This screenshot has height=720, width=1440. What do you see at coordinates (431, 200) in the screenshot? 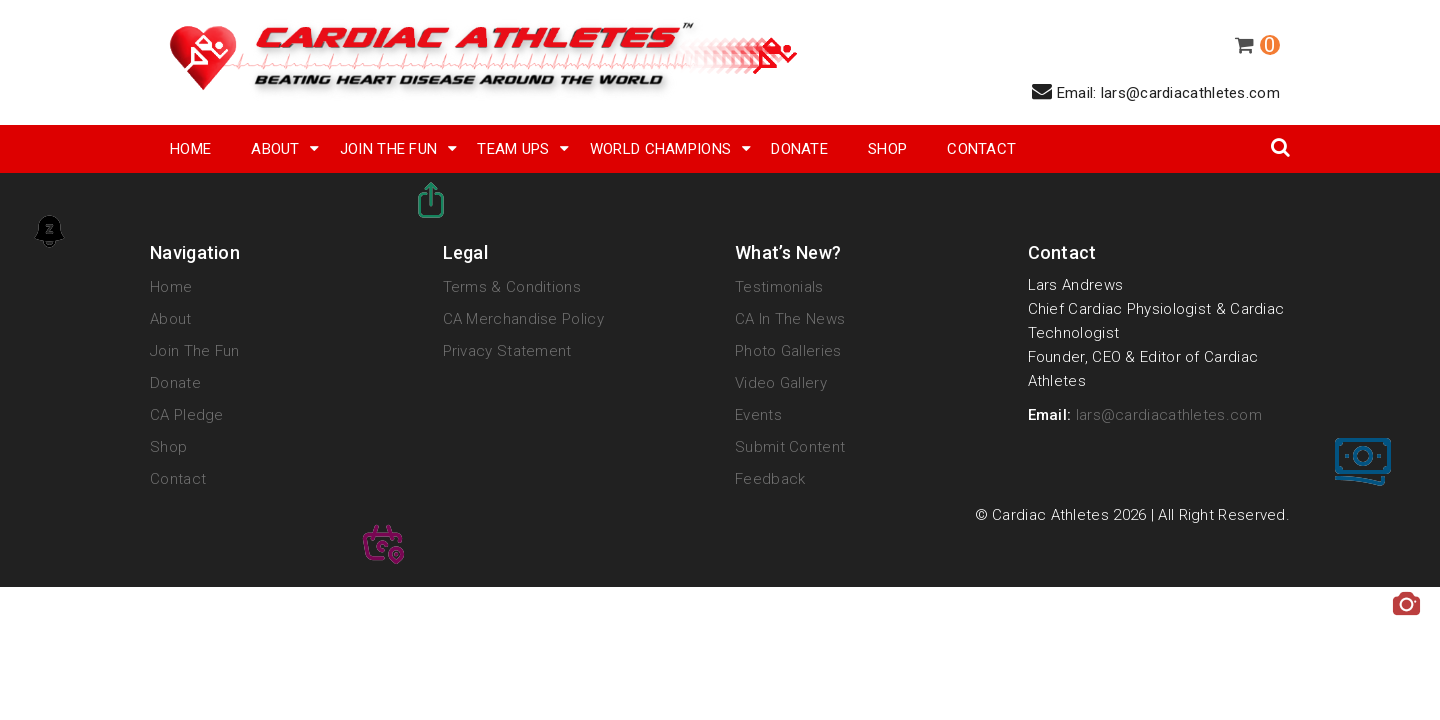
I see `share content to another app or service` at bounding box center [431, 200].